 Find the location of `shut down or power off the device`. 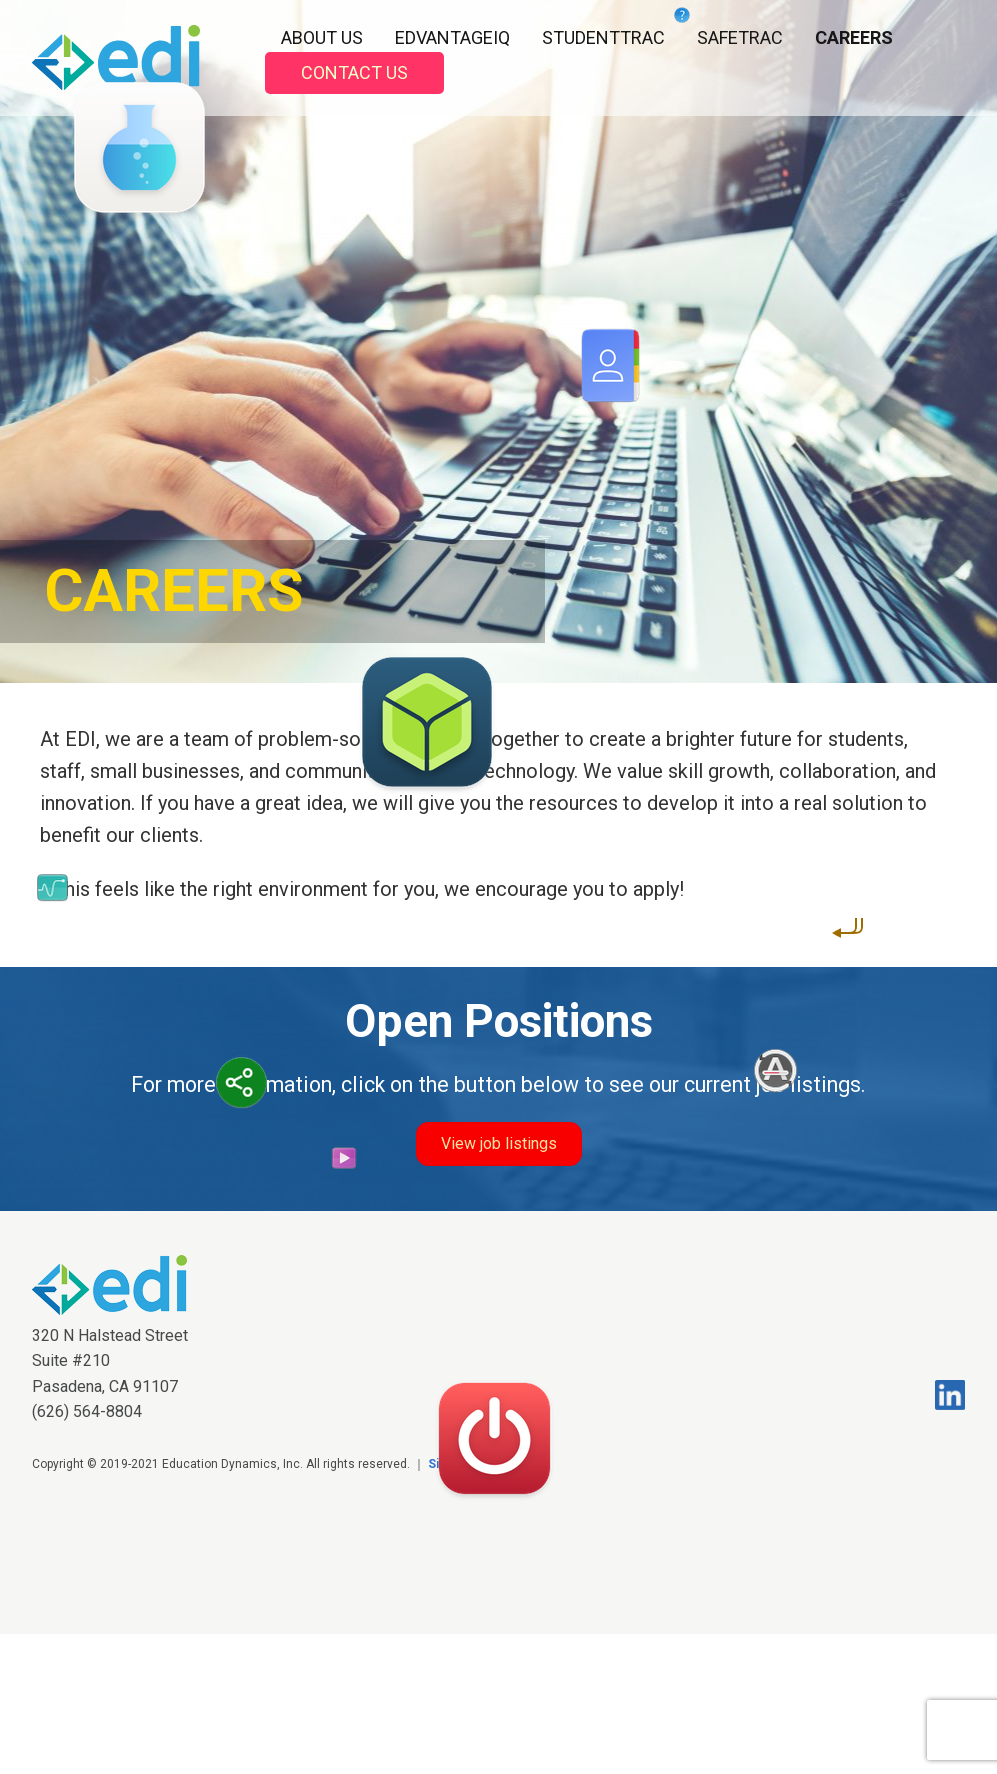

shut down or power off the device is located at coordinates (494, 1438).